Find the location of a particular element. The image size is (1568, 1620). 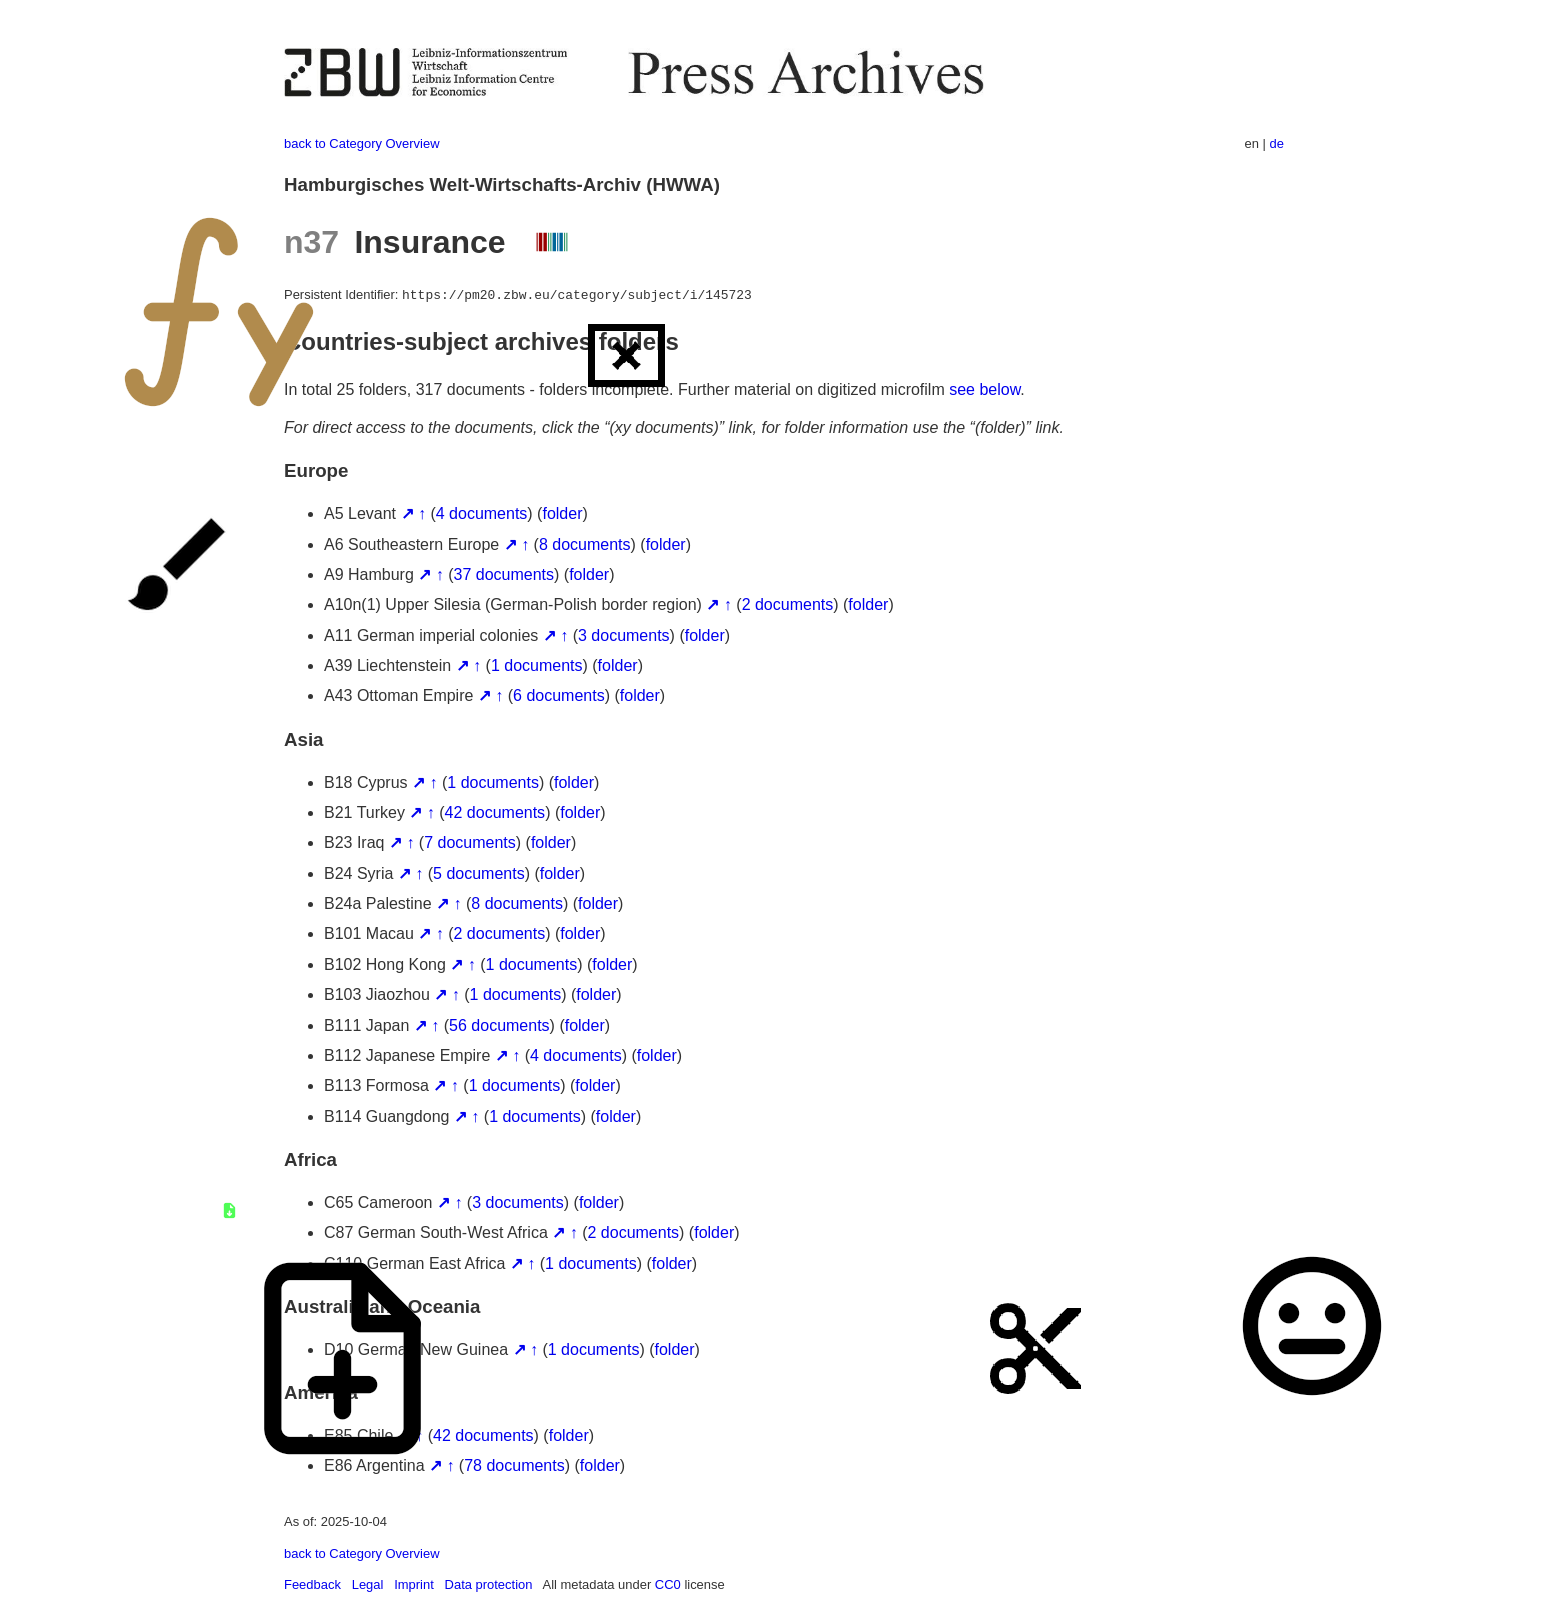

access drawing or painting tools is located at coordinates (178, 565).